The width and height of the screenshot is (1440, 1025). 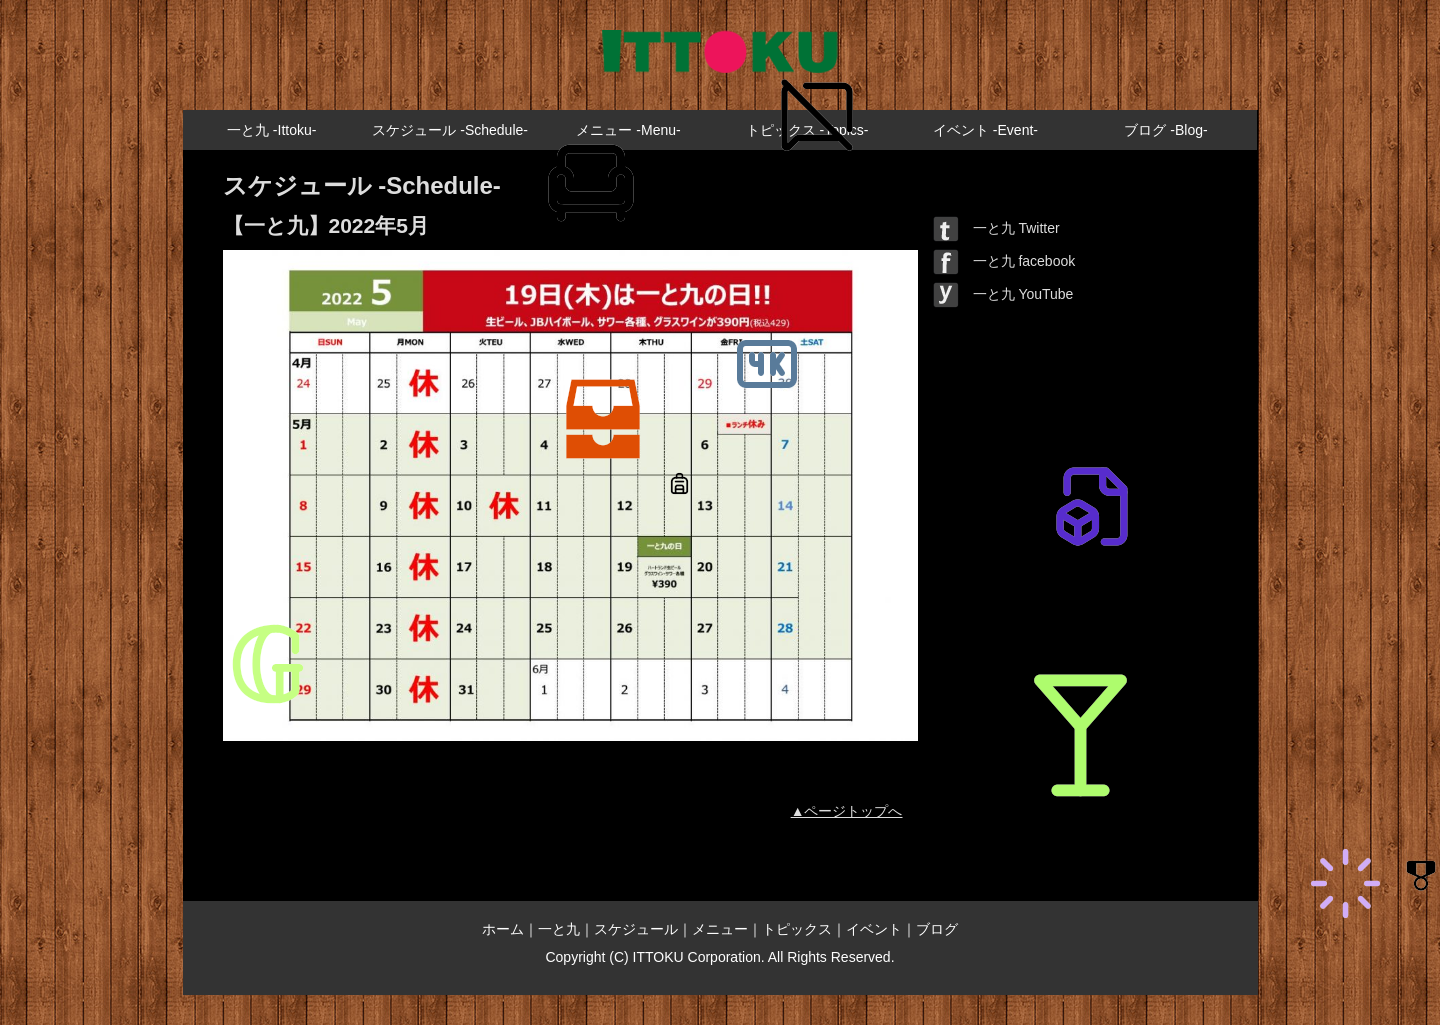 I want to click on access your inventory or stored items, so click(x=679, y=483).